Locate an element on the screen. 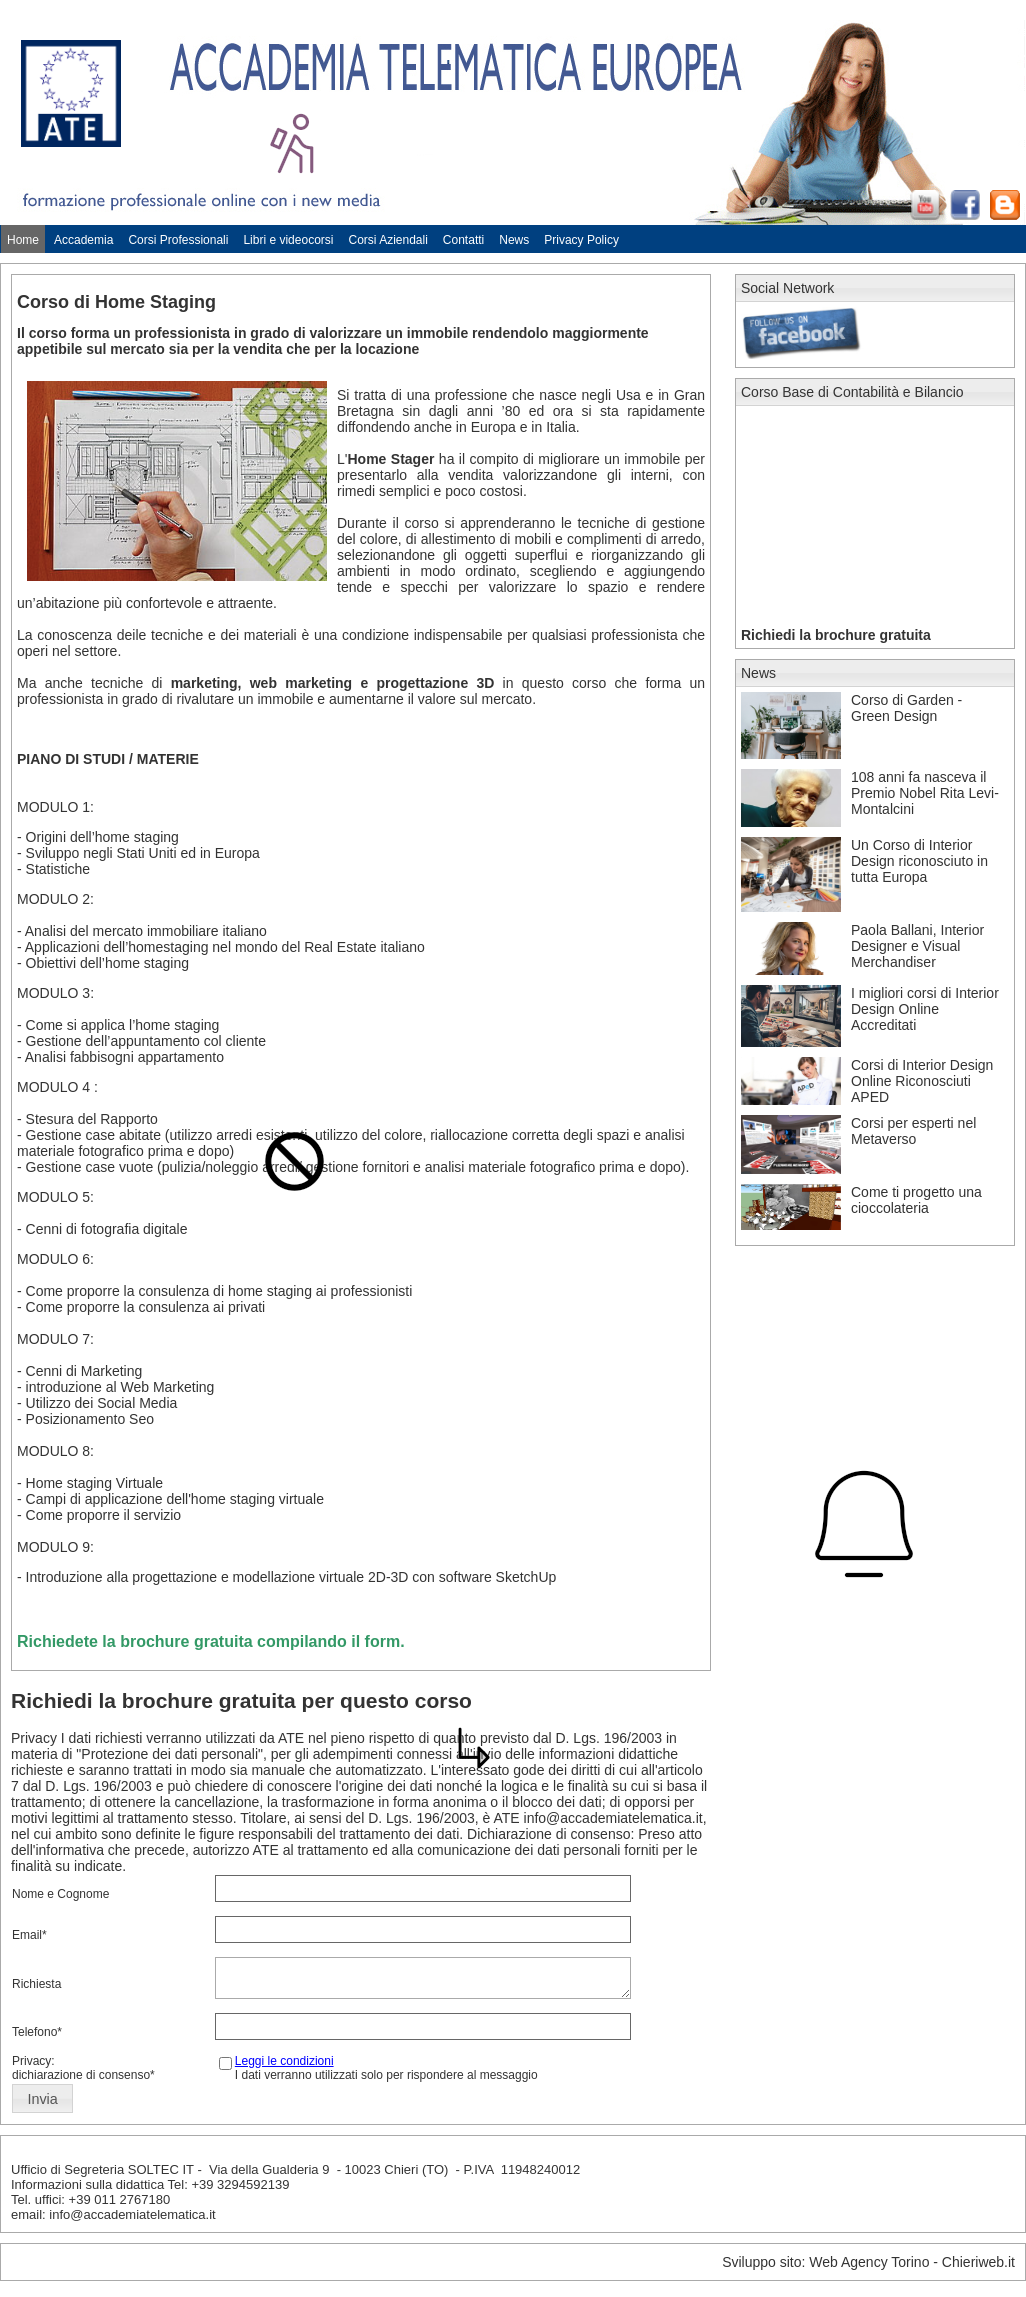 The image size is (1026, 2297). indicates a blocked or prohibited action is located at coordinates (294, 1161).